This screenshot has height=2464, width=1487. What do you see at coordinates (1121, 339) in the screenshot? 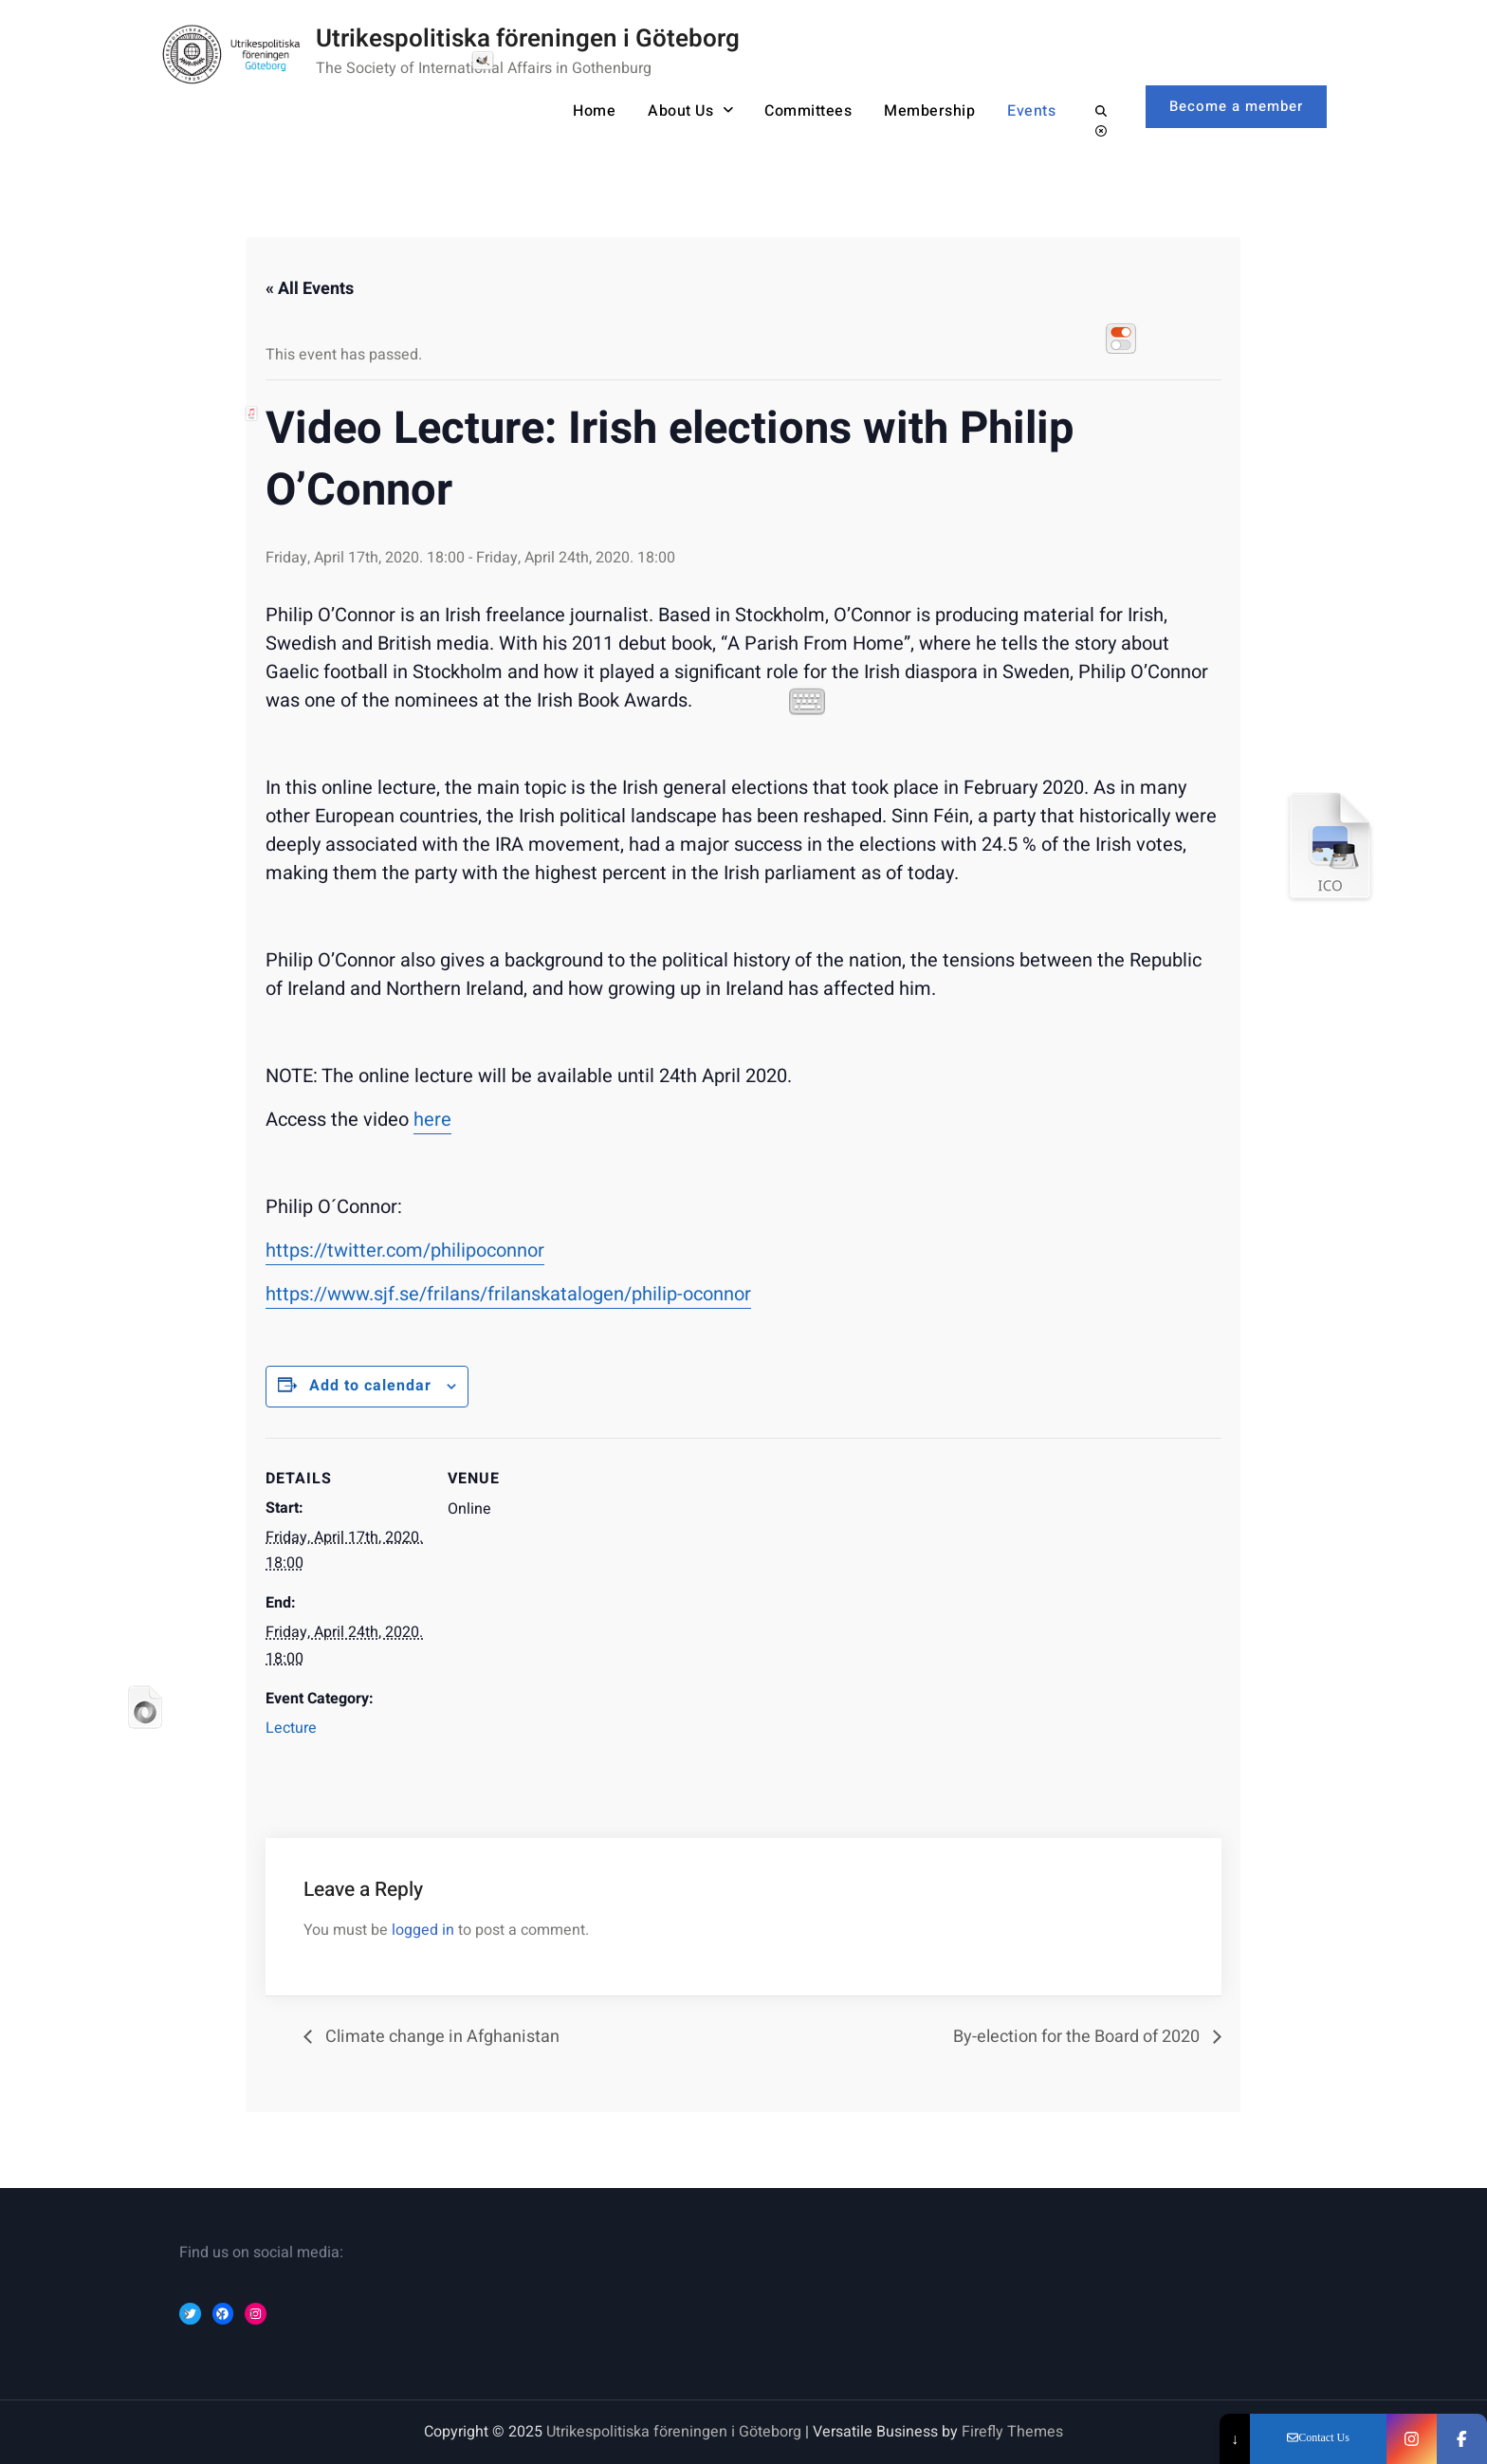
I see `open gnome tweaks application` at bounding box center [1121, 339].